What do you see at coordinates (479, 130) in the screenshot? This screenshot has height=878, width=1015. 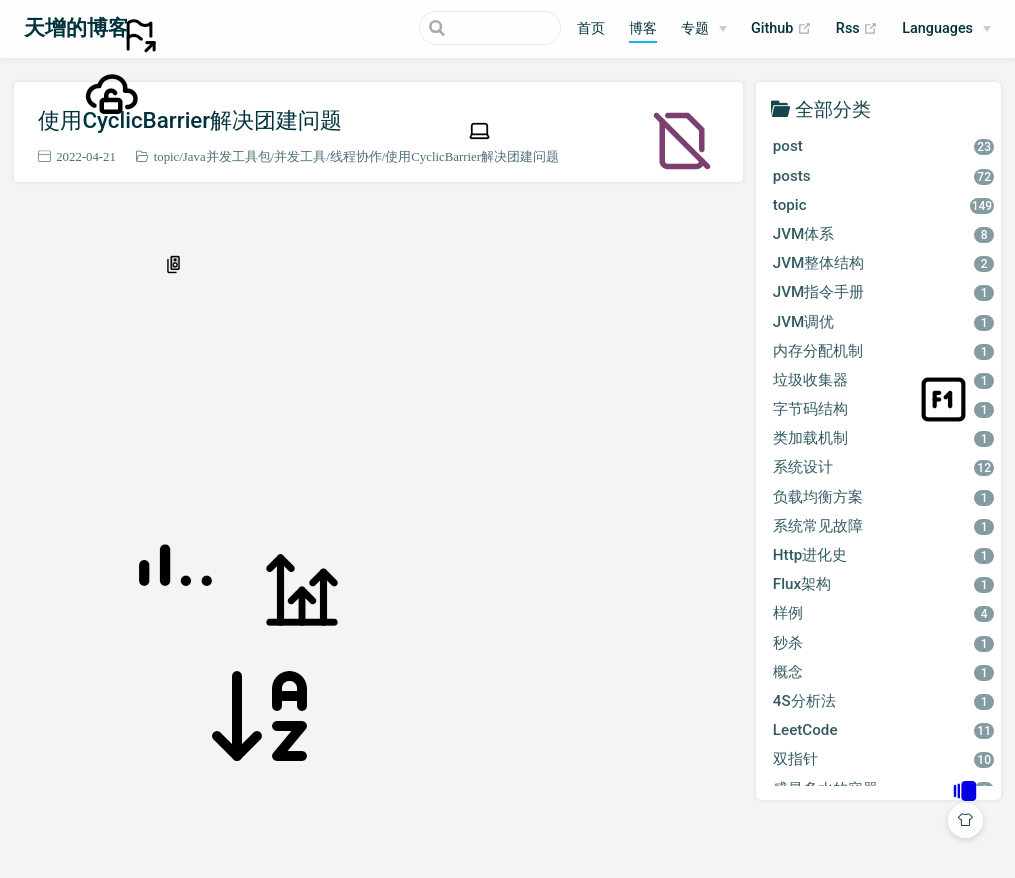 I see `switch to desktop view` at bounding box center [479, 130].